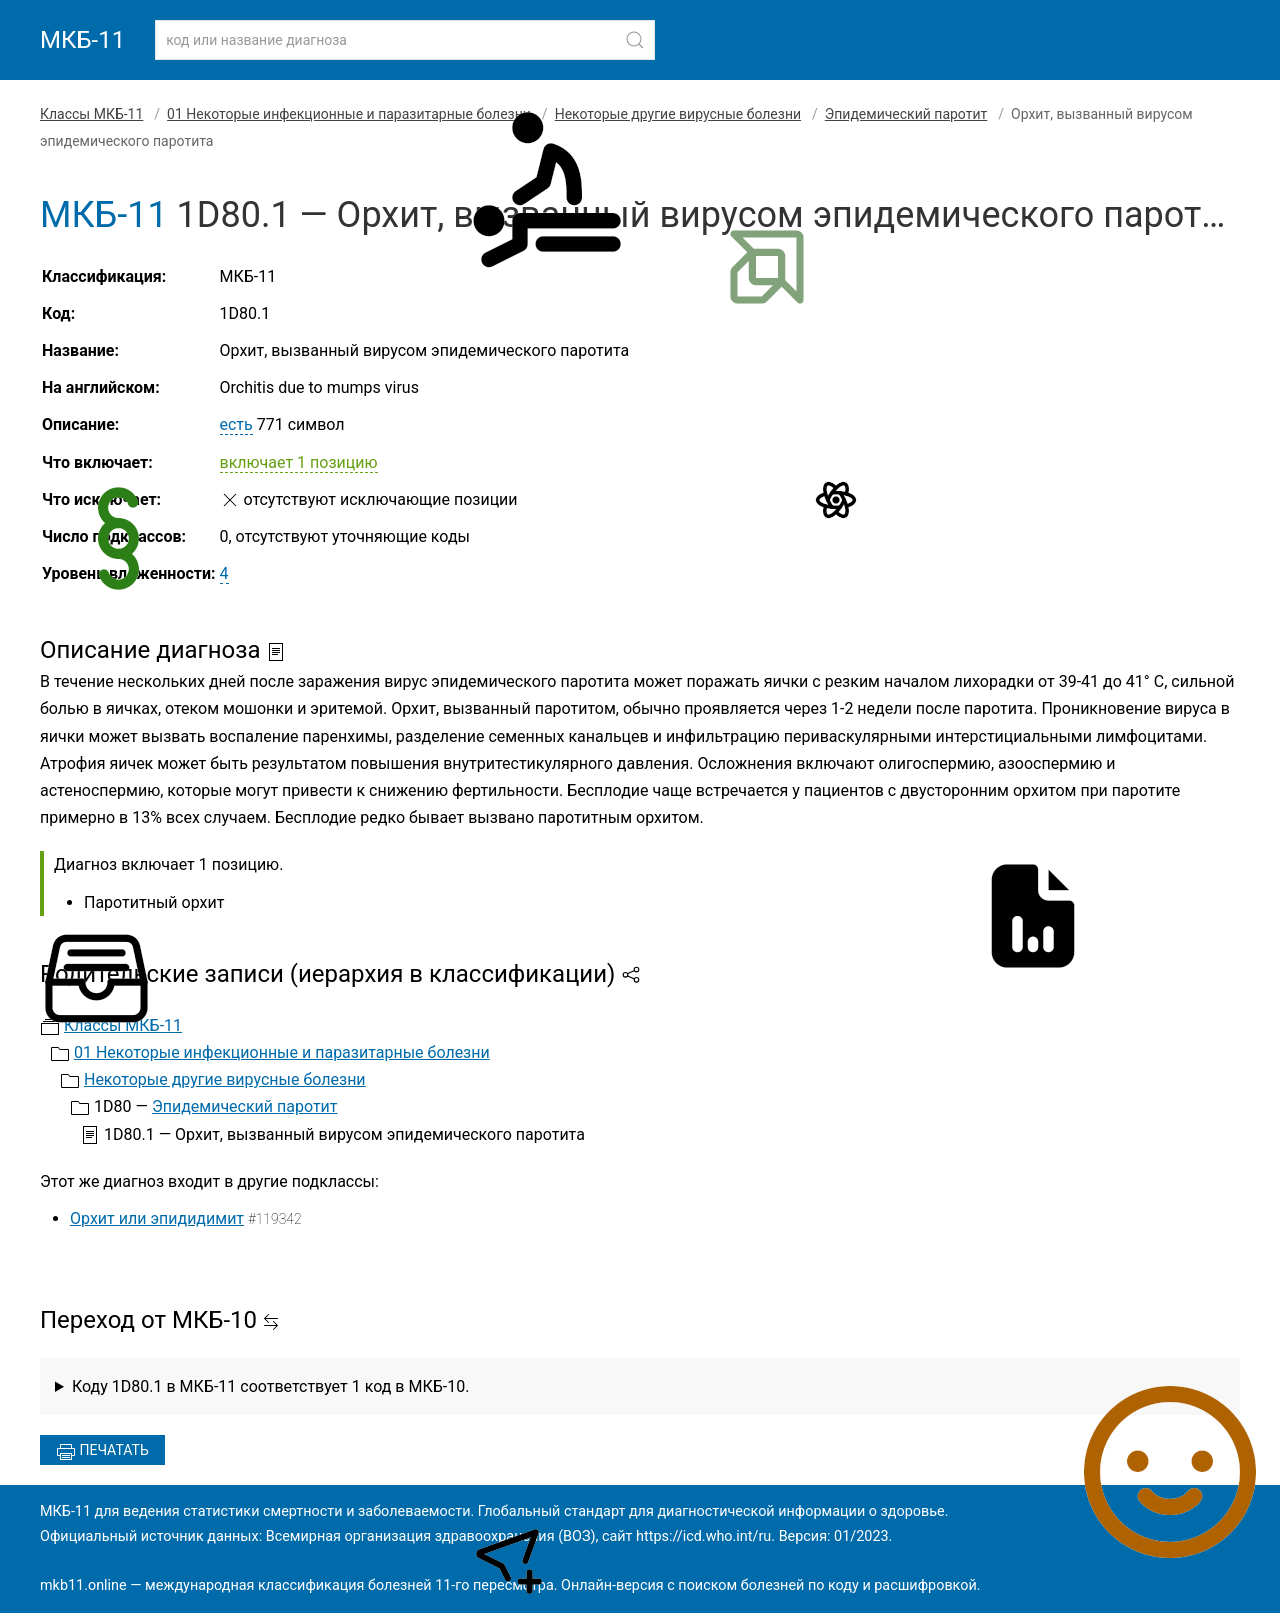 Image resolution: width=1280 pixels, height=1613 pixels. What do you see at coordinates (118, 538) in the screenshot?
I see `indicates a legal or terms section` at bounding box center [118, 538].